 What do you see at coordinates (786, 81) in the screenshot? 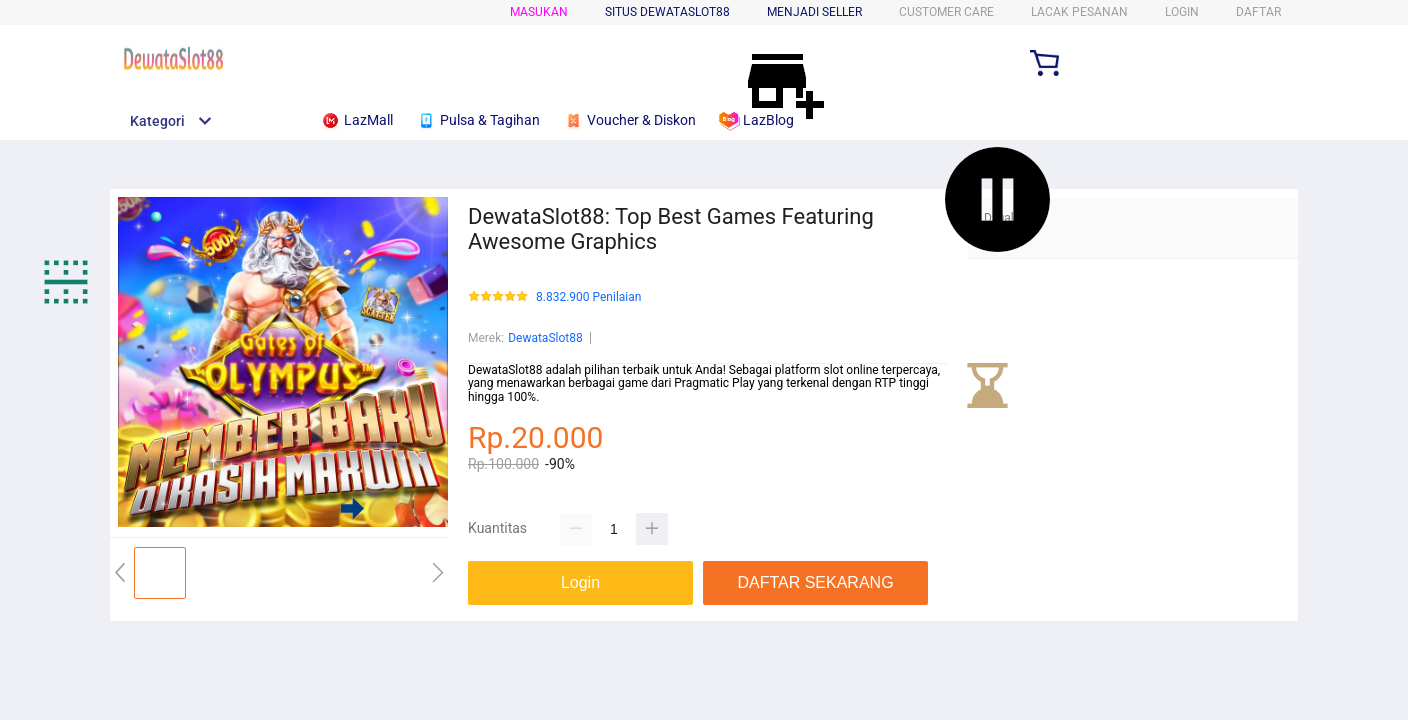
I see `add a new business location` at bounding box center [786, 81].